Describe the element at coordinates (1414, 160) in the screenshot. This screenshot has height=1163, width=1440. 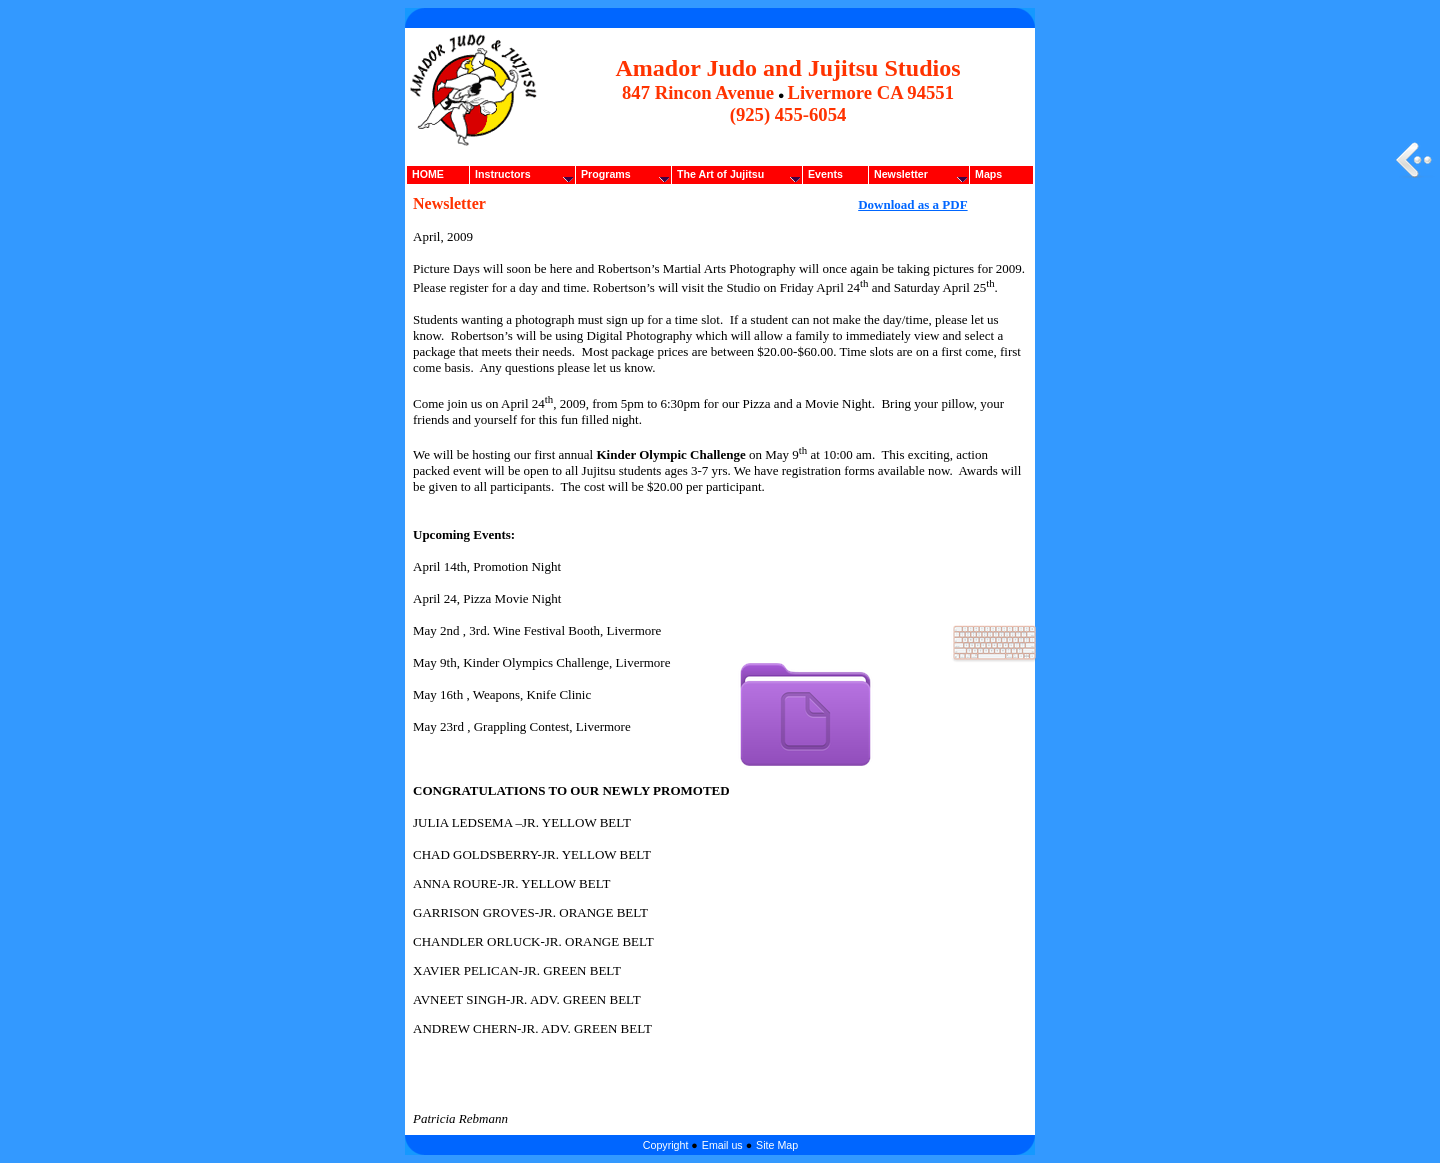
I see `go back to the previous screen or page` at that location.